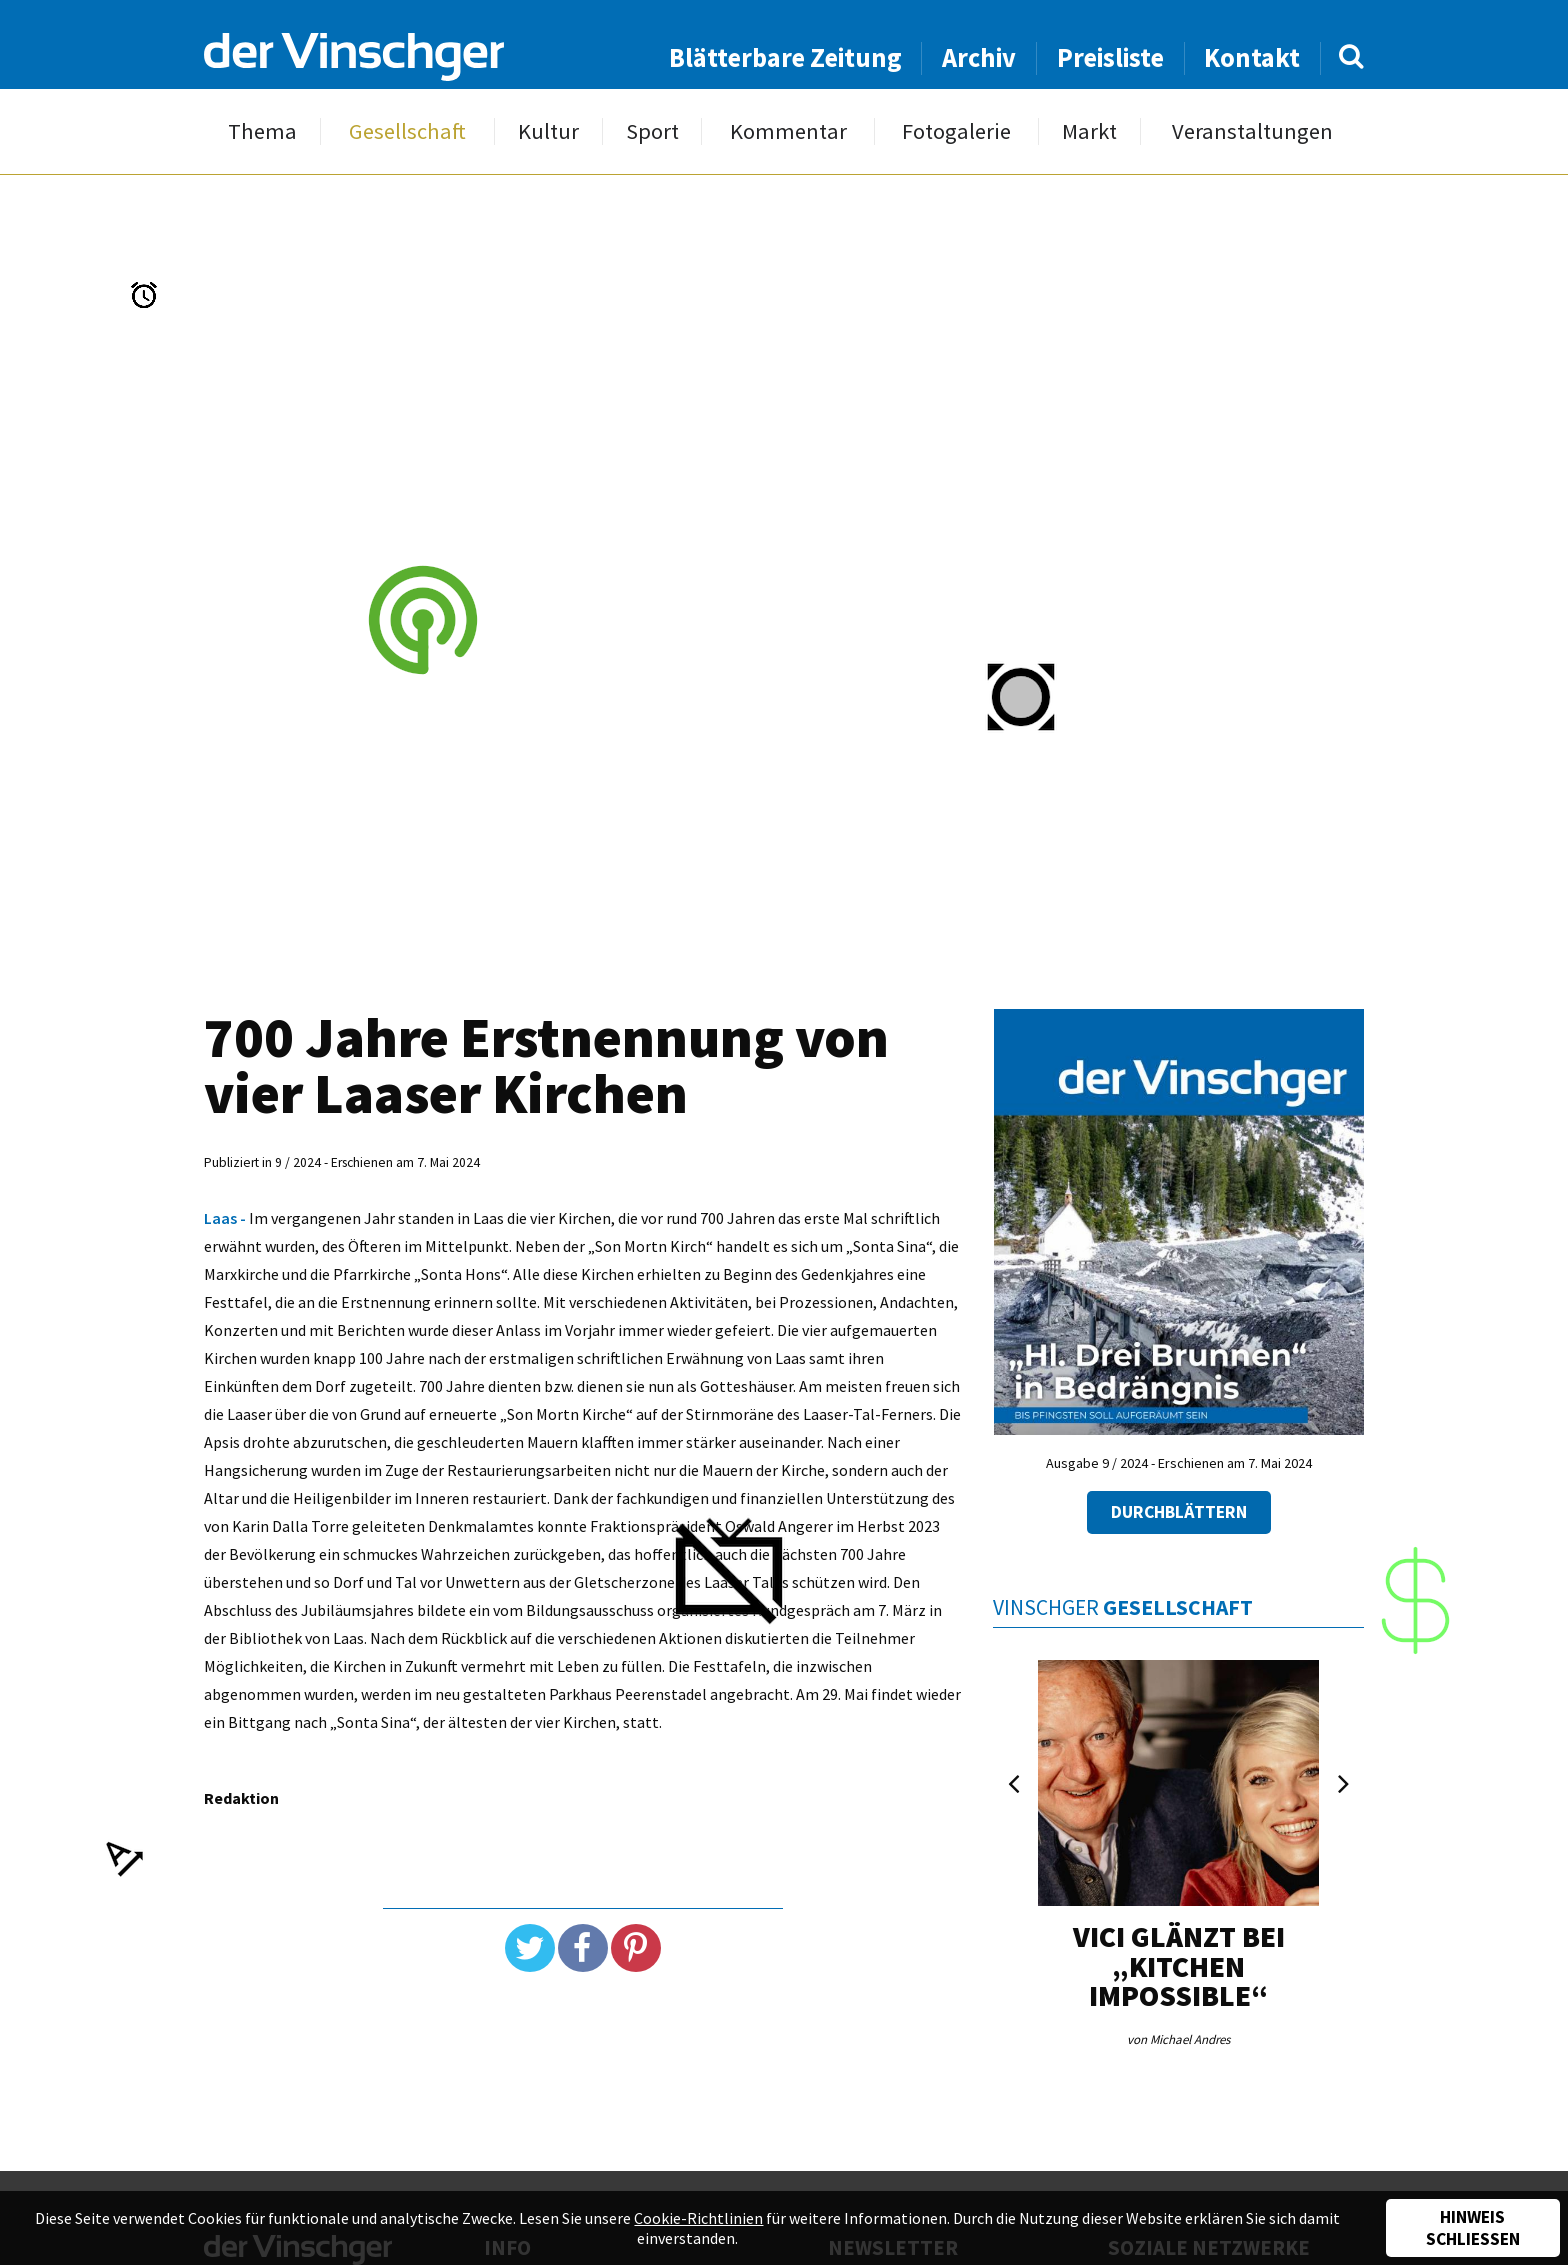  What do you see at coordinates (423, 620) in the screenshot?
I see `access radar or scanning functionality` at bounding box center [423, 620].